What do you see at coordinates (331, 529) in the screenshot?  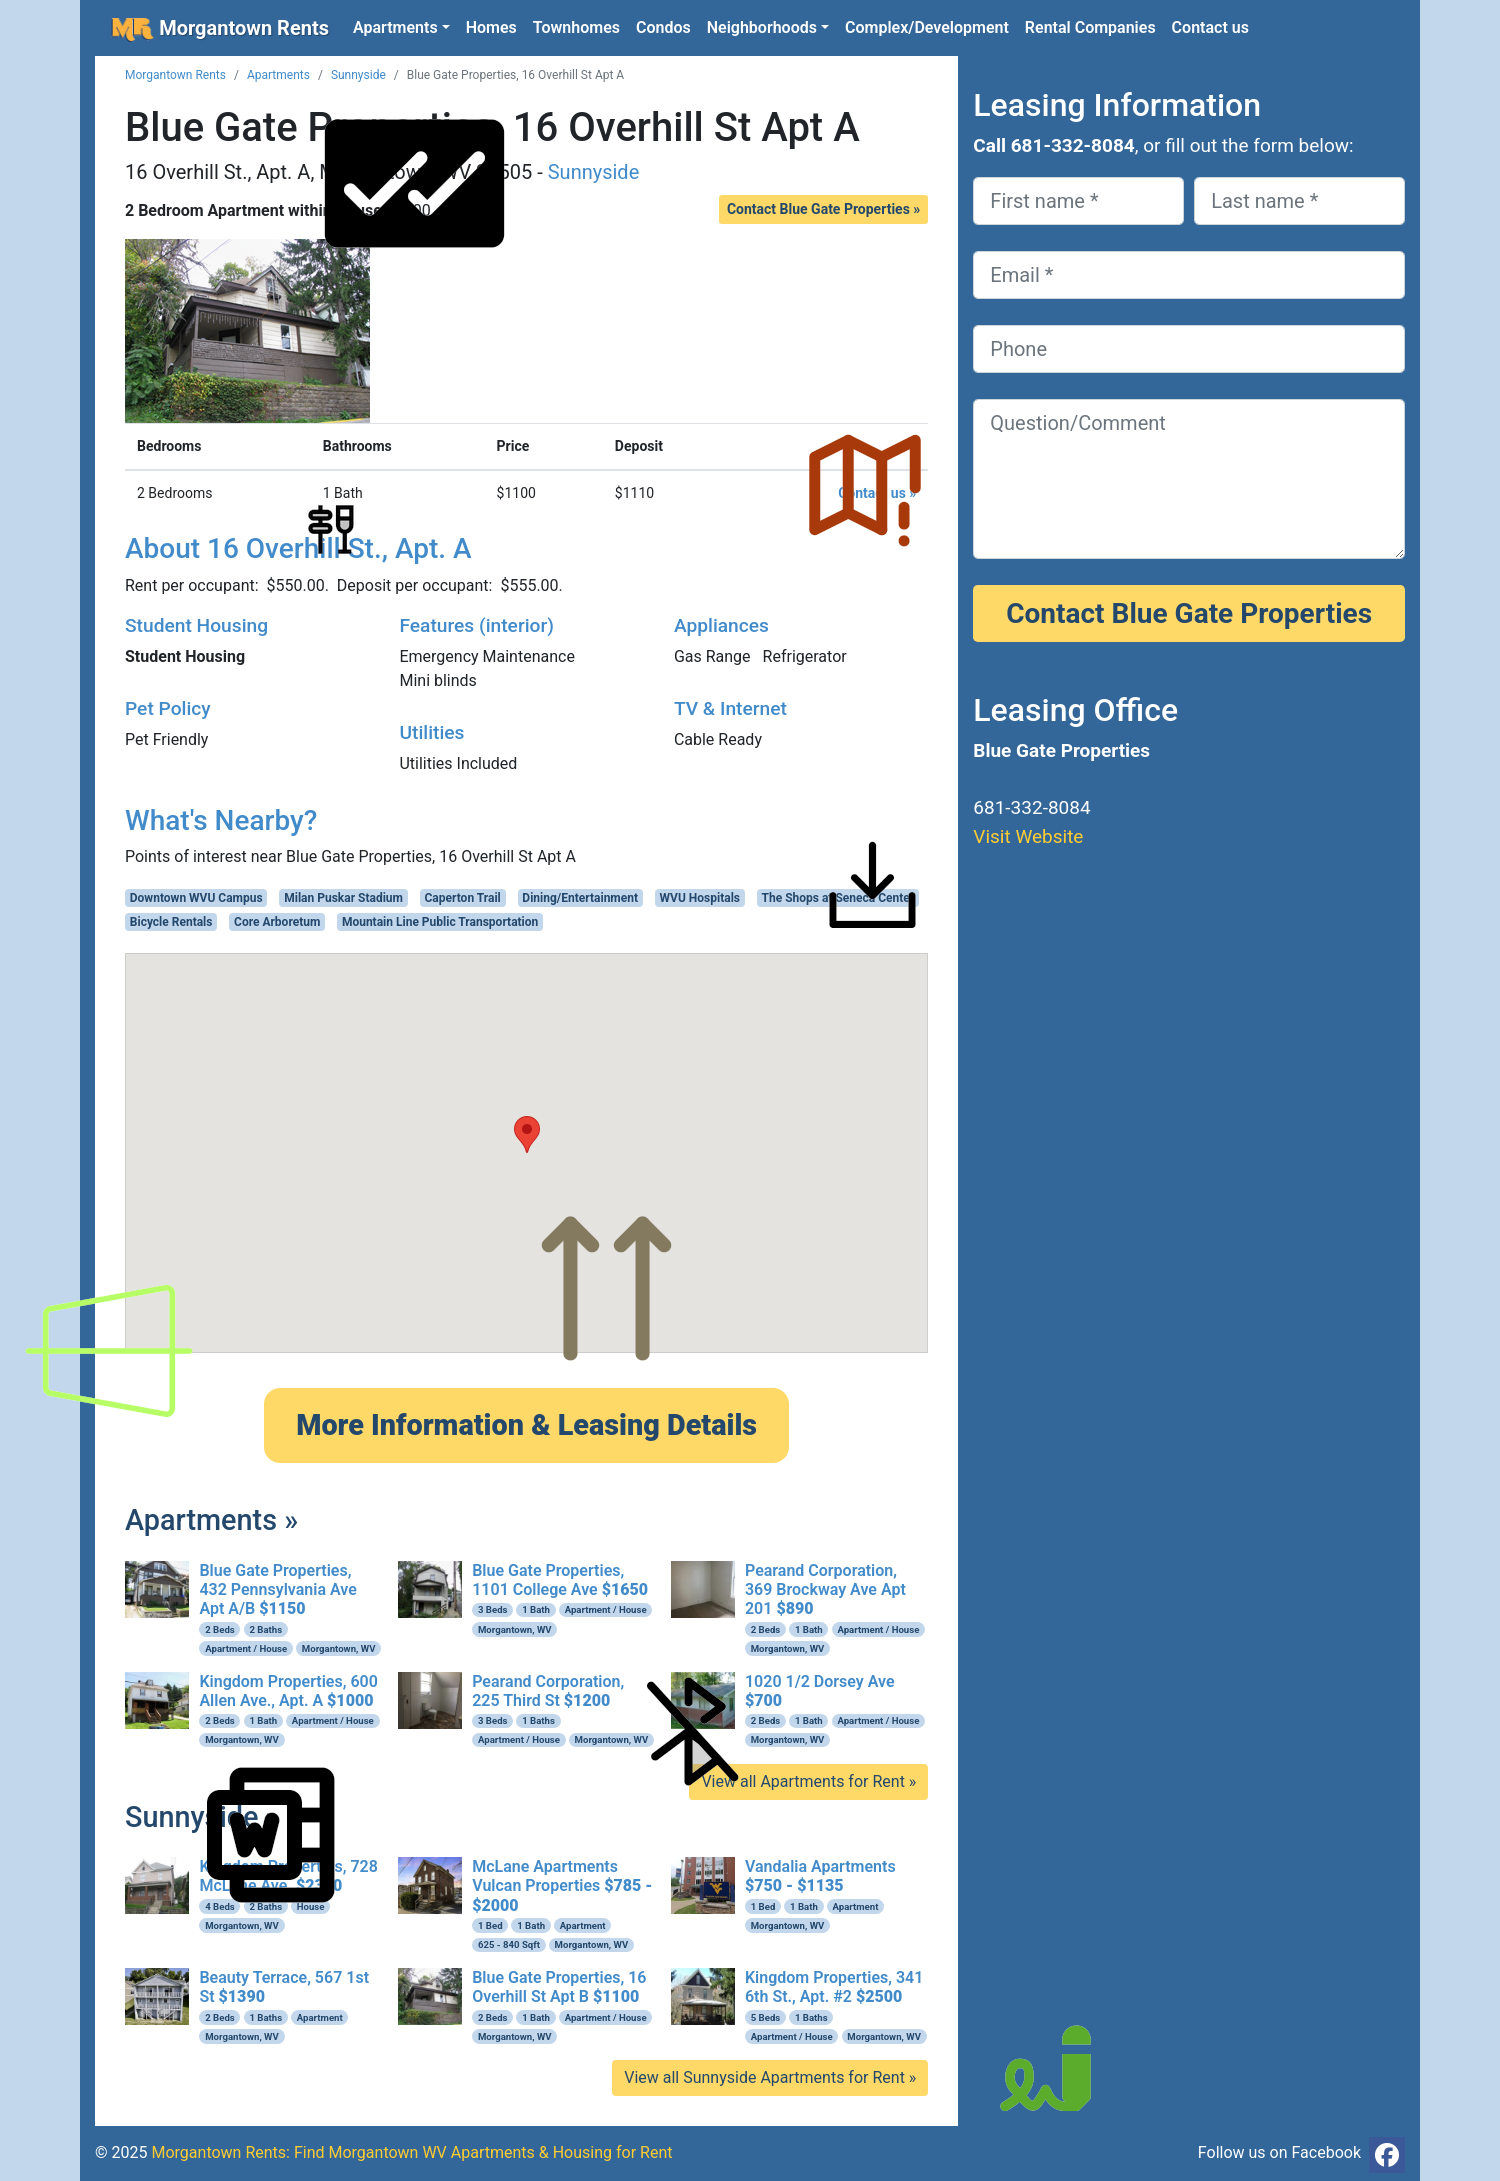 I see `browse tapas or small plates menu` at bounding box center [331, 529].